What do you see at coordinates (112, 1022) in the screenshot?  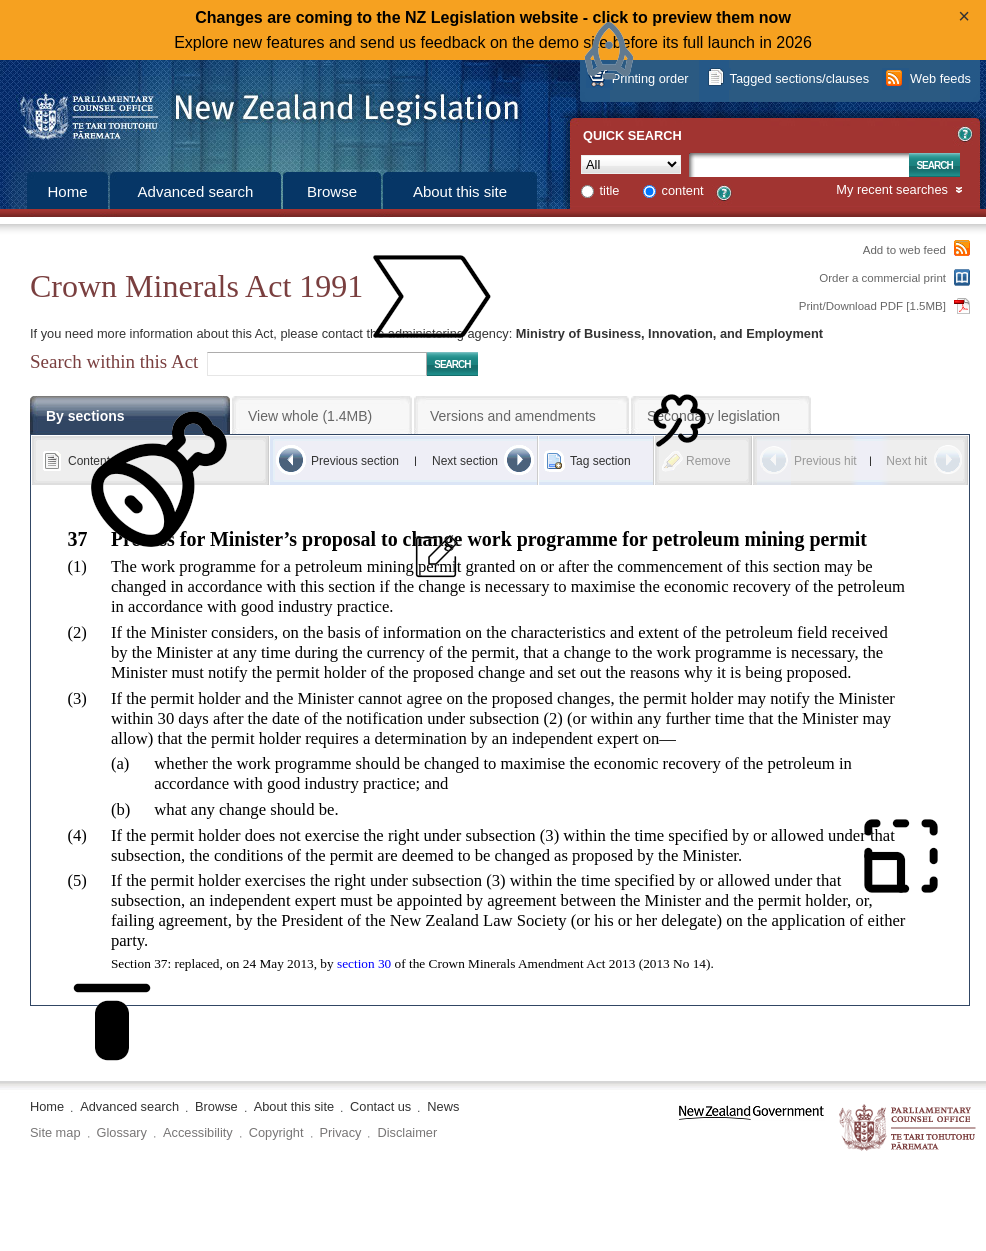 I see `align selected element to top` at bounding box center [112, 1022].